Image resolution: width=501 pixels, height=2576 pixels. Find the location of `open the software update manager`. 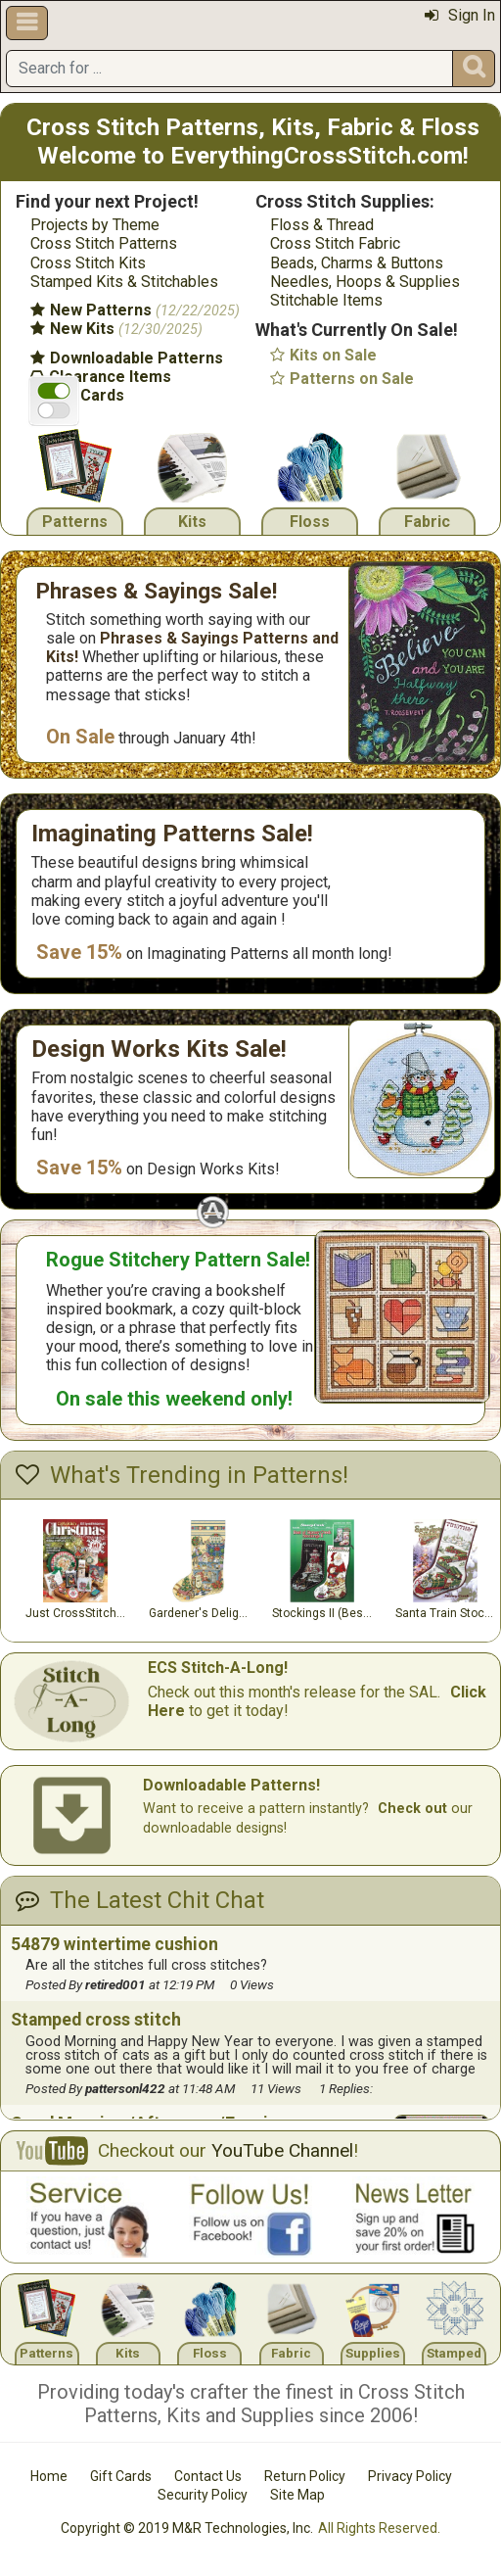

open the software update manager is located at coordinates (212, 1212).